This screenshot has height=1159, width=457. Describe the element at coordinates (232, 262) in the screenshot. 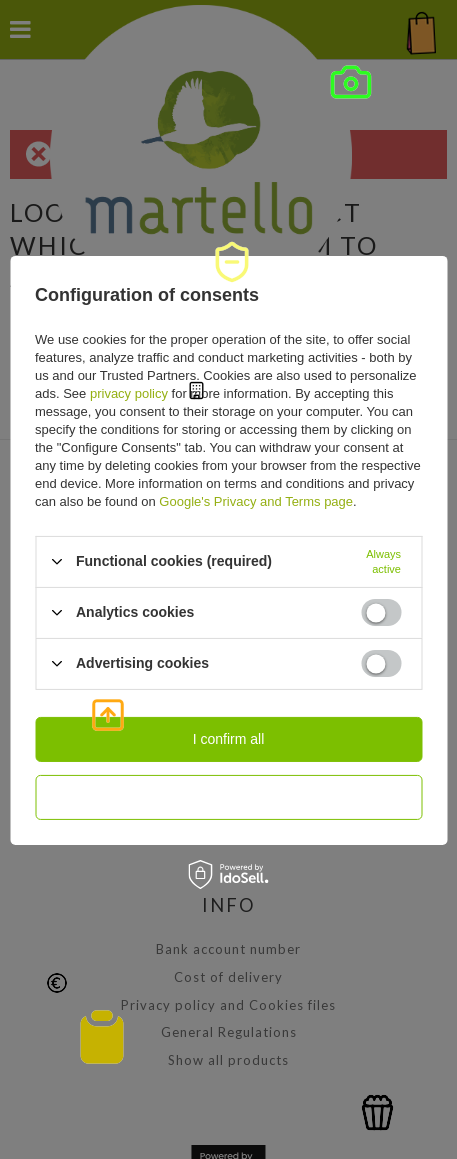

I see `remove or reduce security protection` at that location.